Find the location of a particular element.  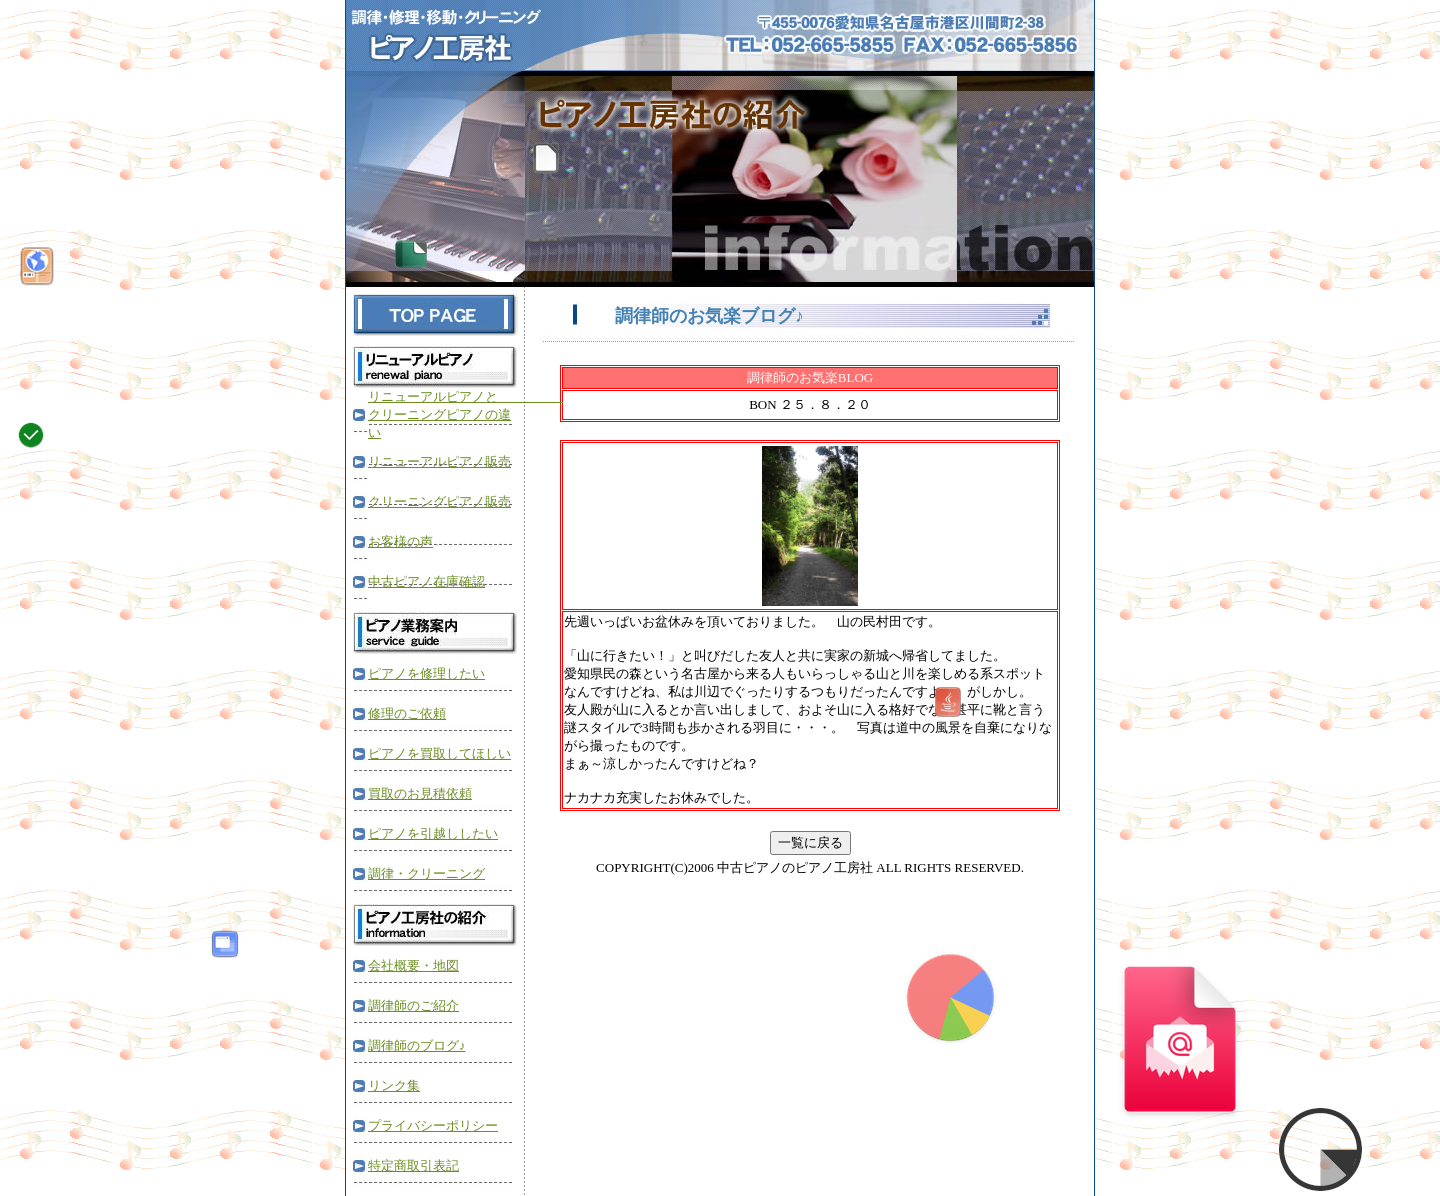

manage startup applications and session settings is located at coordinates (225, 944).